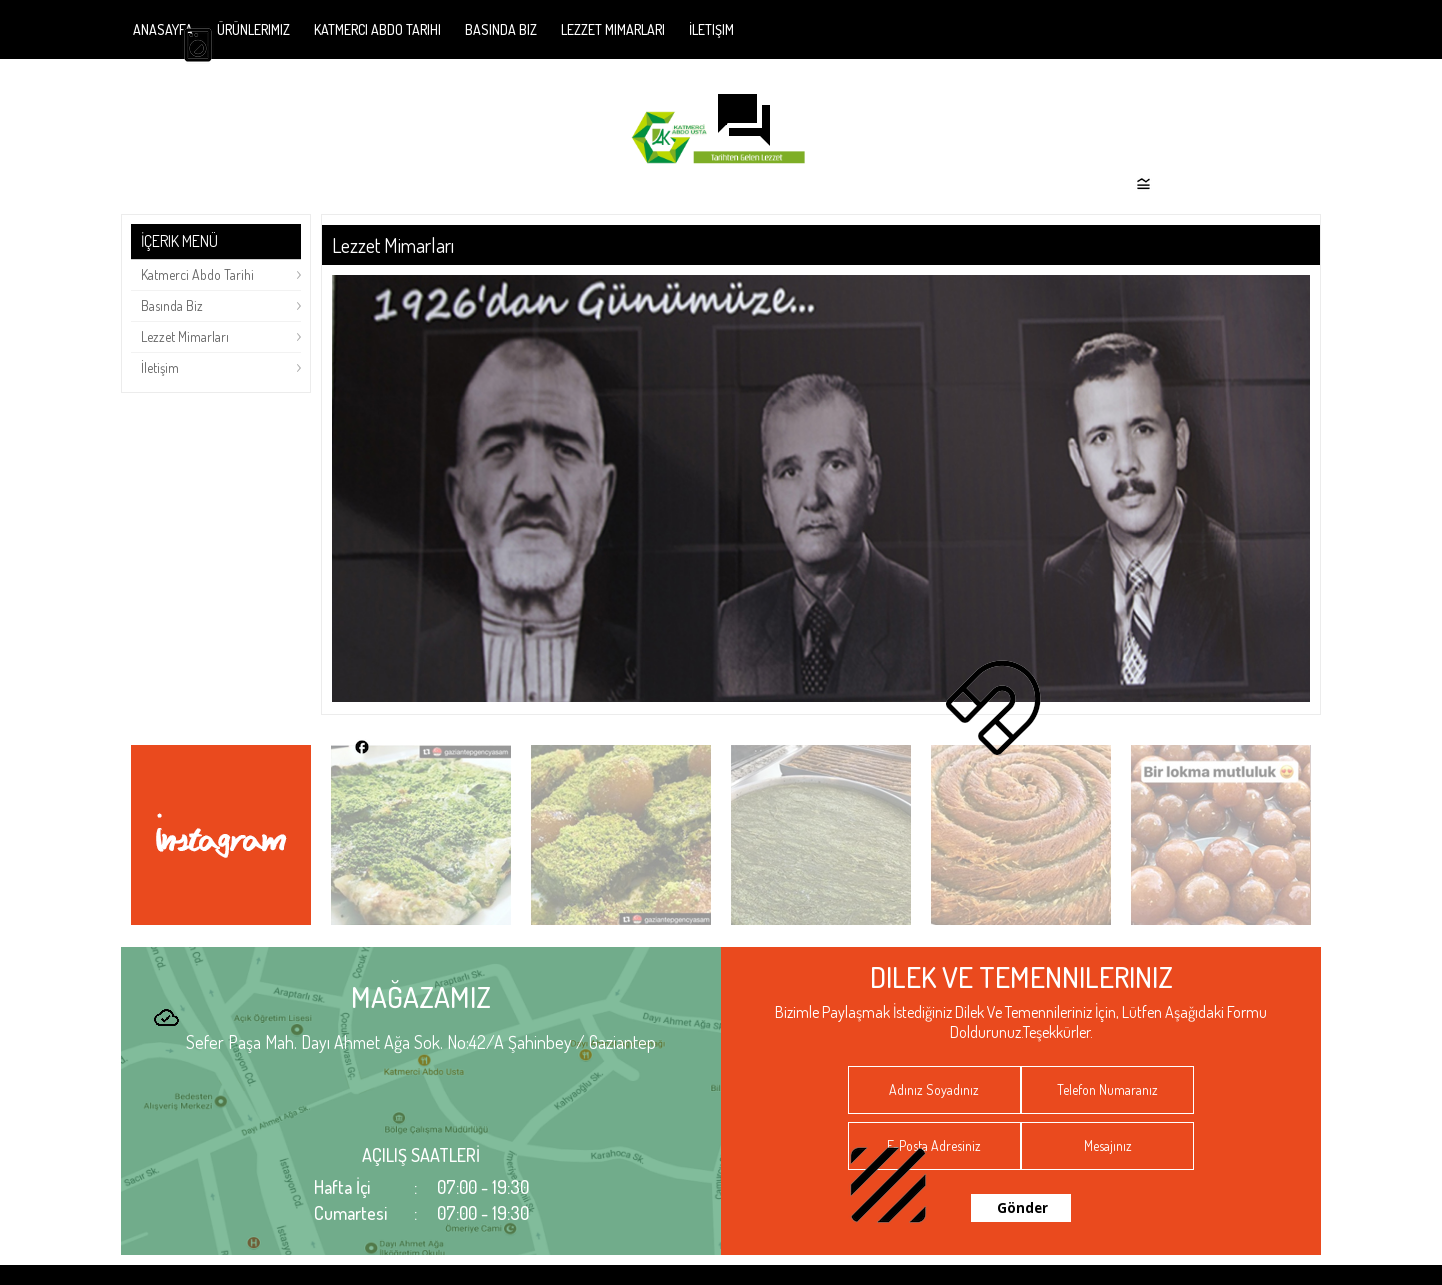  I want to click on apply a texture or pattern overlay, so click(888, 1185).